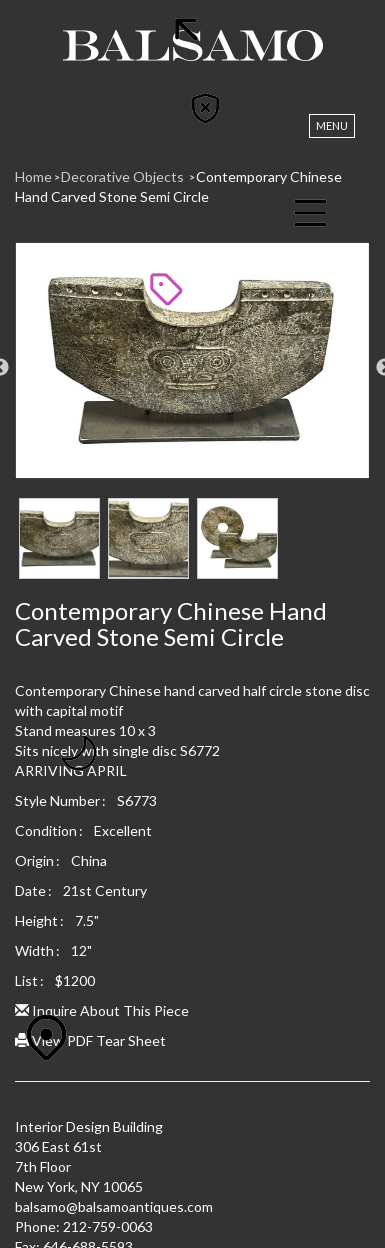 This screenshot has height=1248, width=385. Describe the element at coordinates (205, 108) in the screenshot. I see `security check failed` at that location.